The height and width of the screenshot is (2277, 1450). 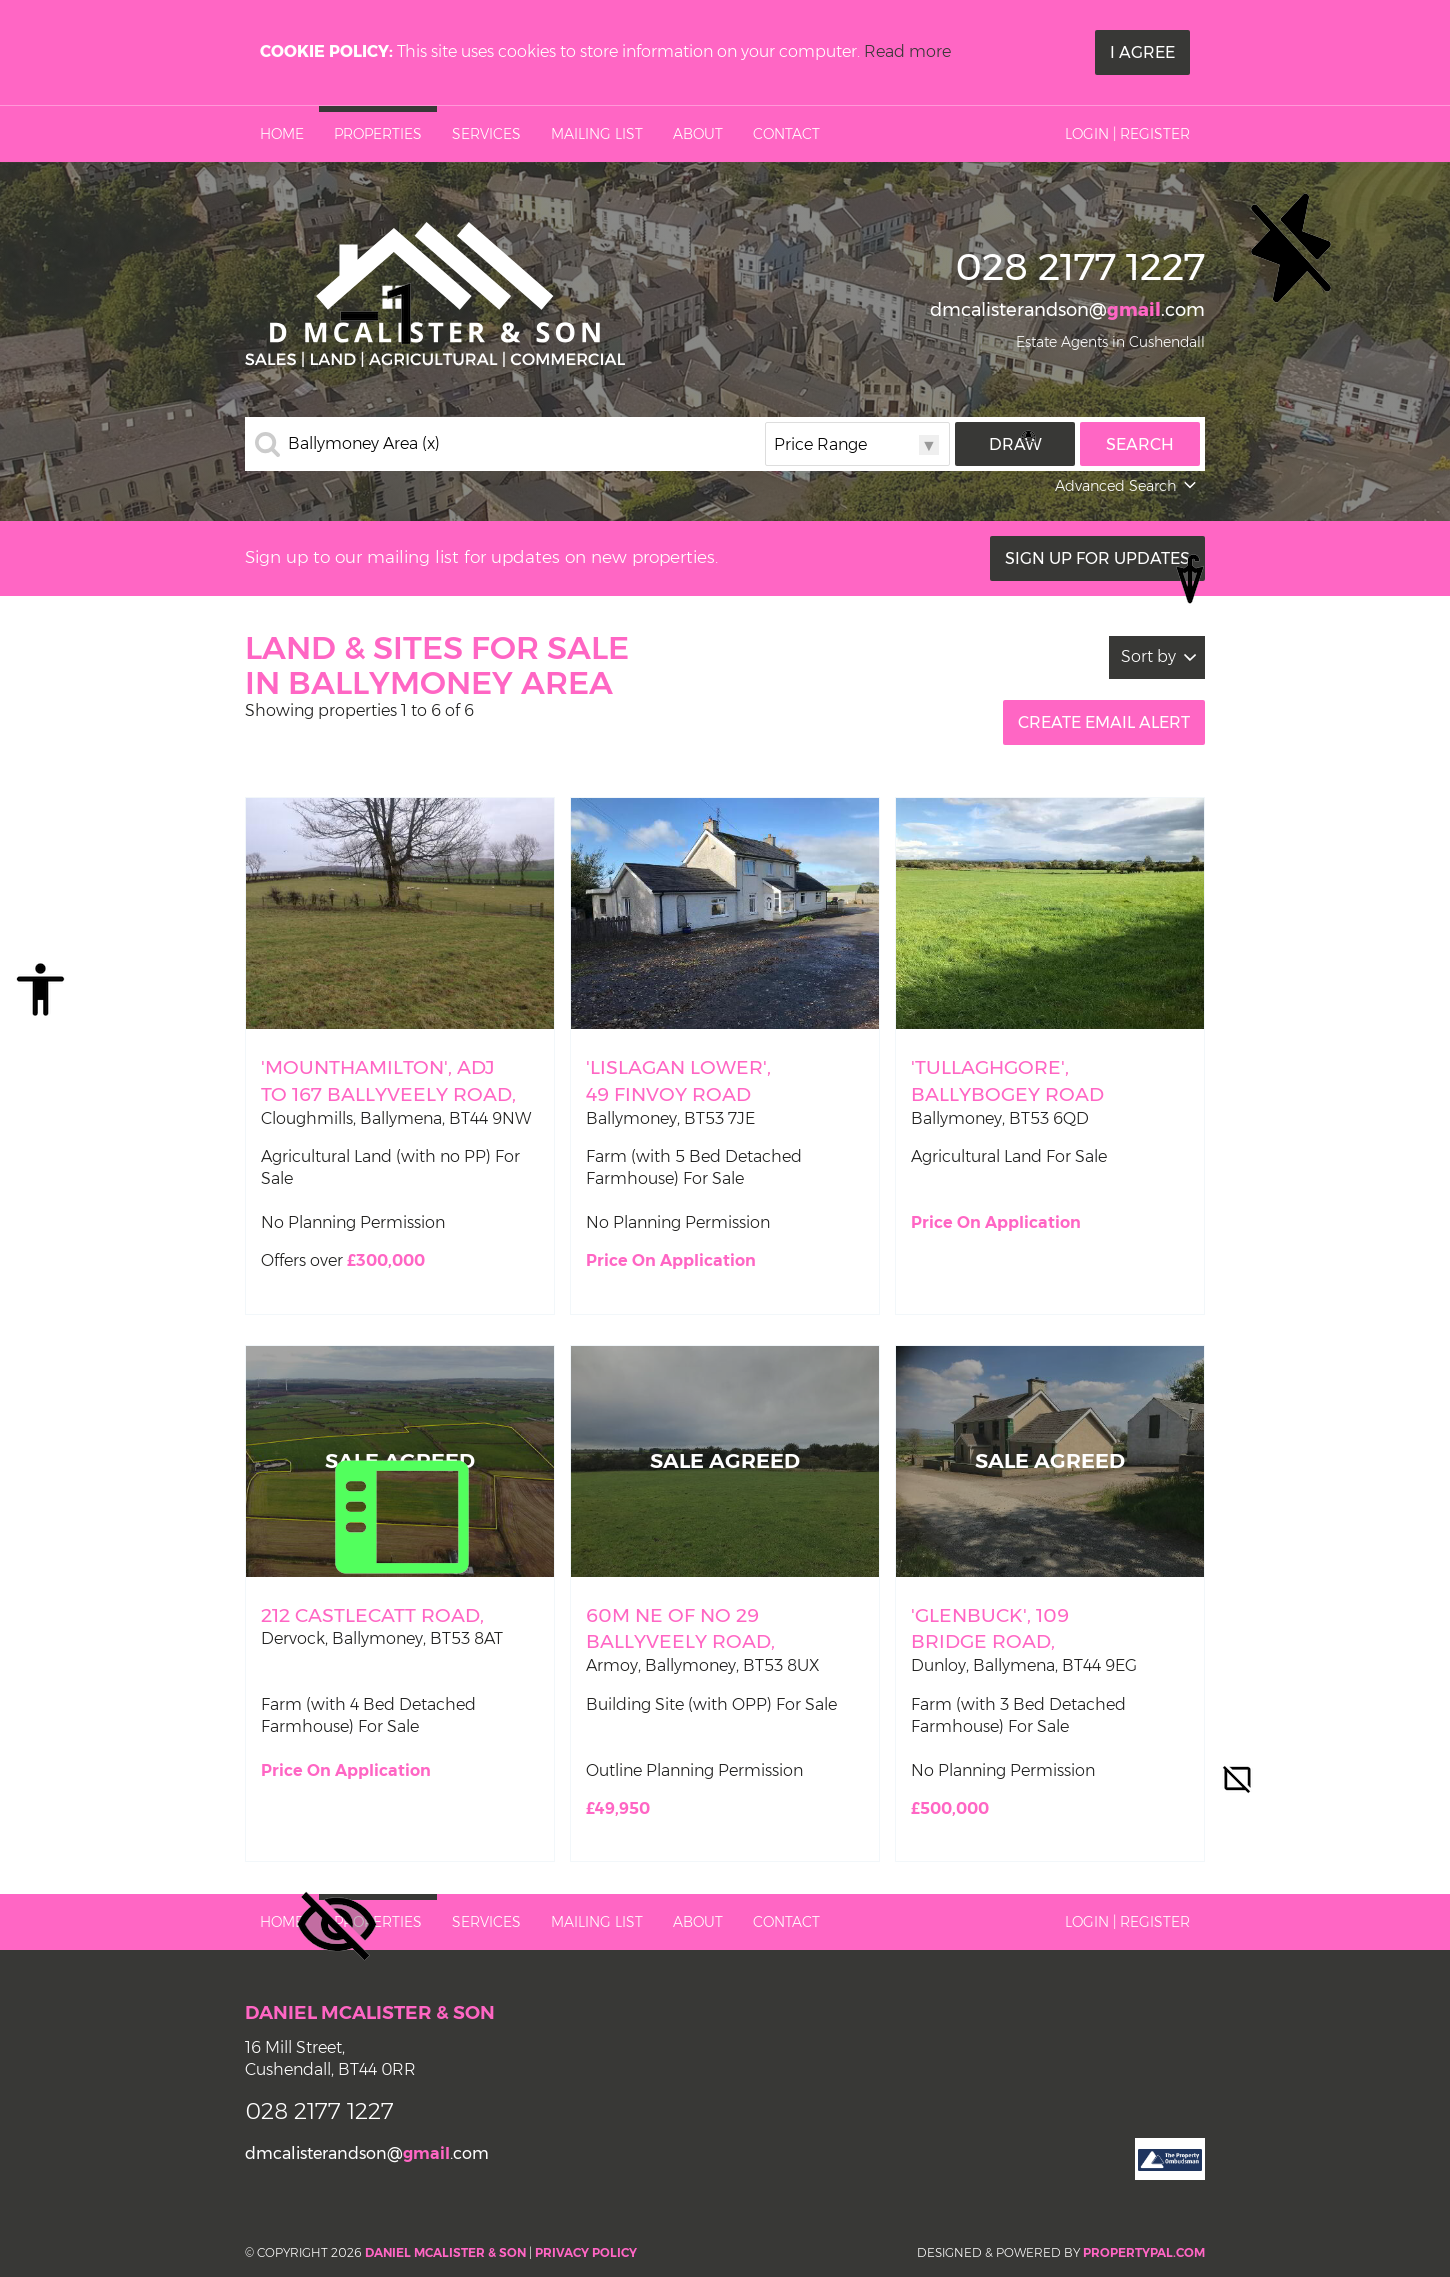 What do you see at coordinates (1291, 248) in the screenshot?
I see `disable flash or quick actions` at bounding box center [1291, 248].